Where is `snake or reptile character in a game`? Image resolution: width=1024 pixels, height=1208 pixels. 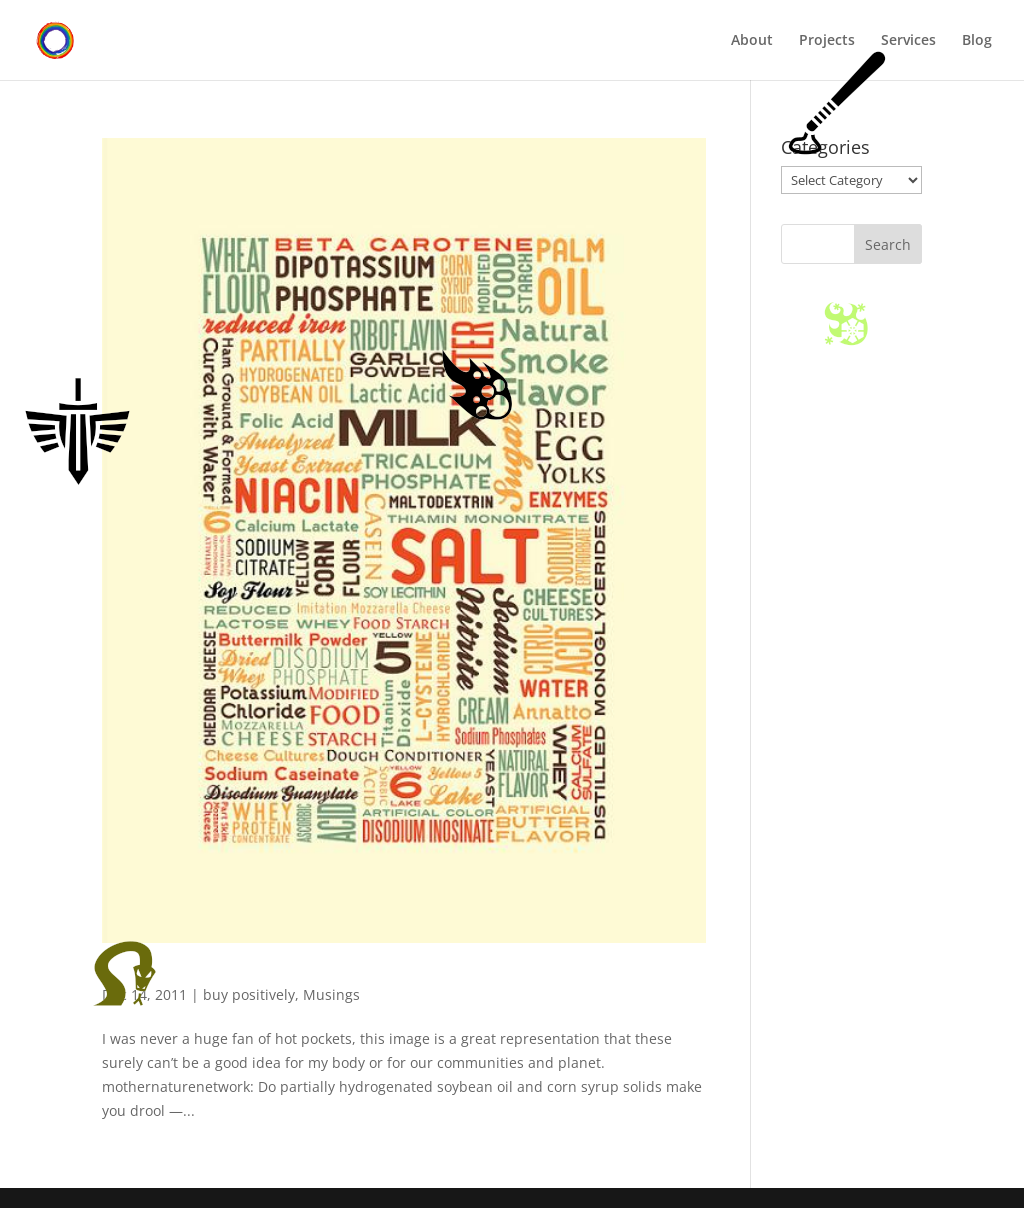 snake or reptile character in a game is located at coordinates (124, 973).